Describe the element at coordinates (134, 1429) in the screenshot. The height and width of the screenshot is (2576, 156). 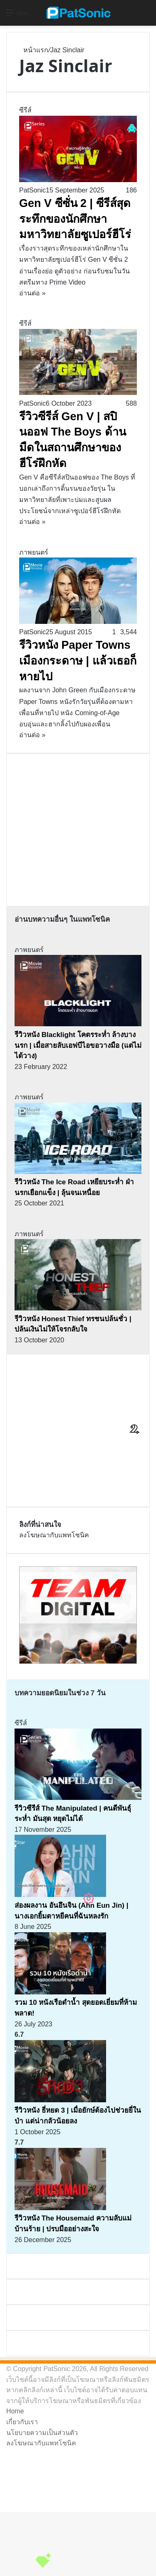
I see `draft2digital publishing platform logo` at that location.